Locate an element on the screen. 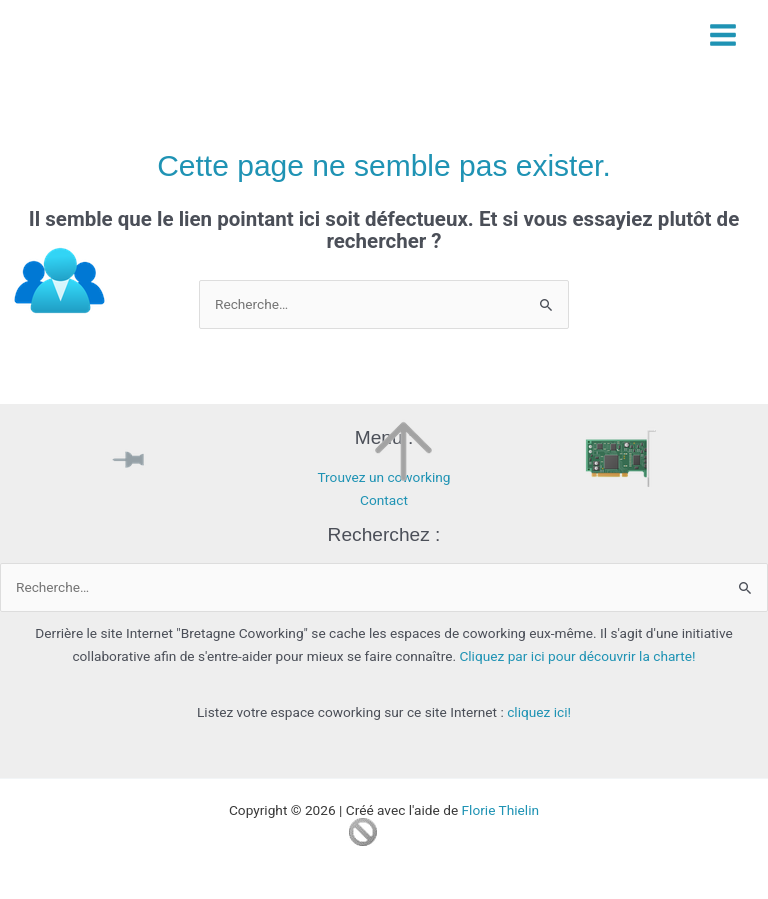  upload or send file is located at coordinates (403, 451).